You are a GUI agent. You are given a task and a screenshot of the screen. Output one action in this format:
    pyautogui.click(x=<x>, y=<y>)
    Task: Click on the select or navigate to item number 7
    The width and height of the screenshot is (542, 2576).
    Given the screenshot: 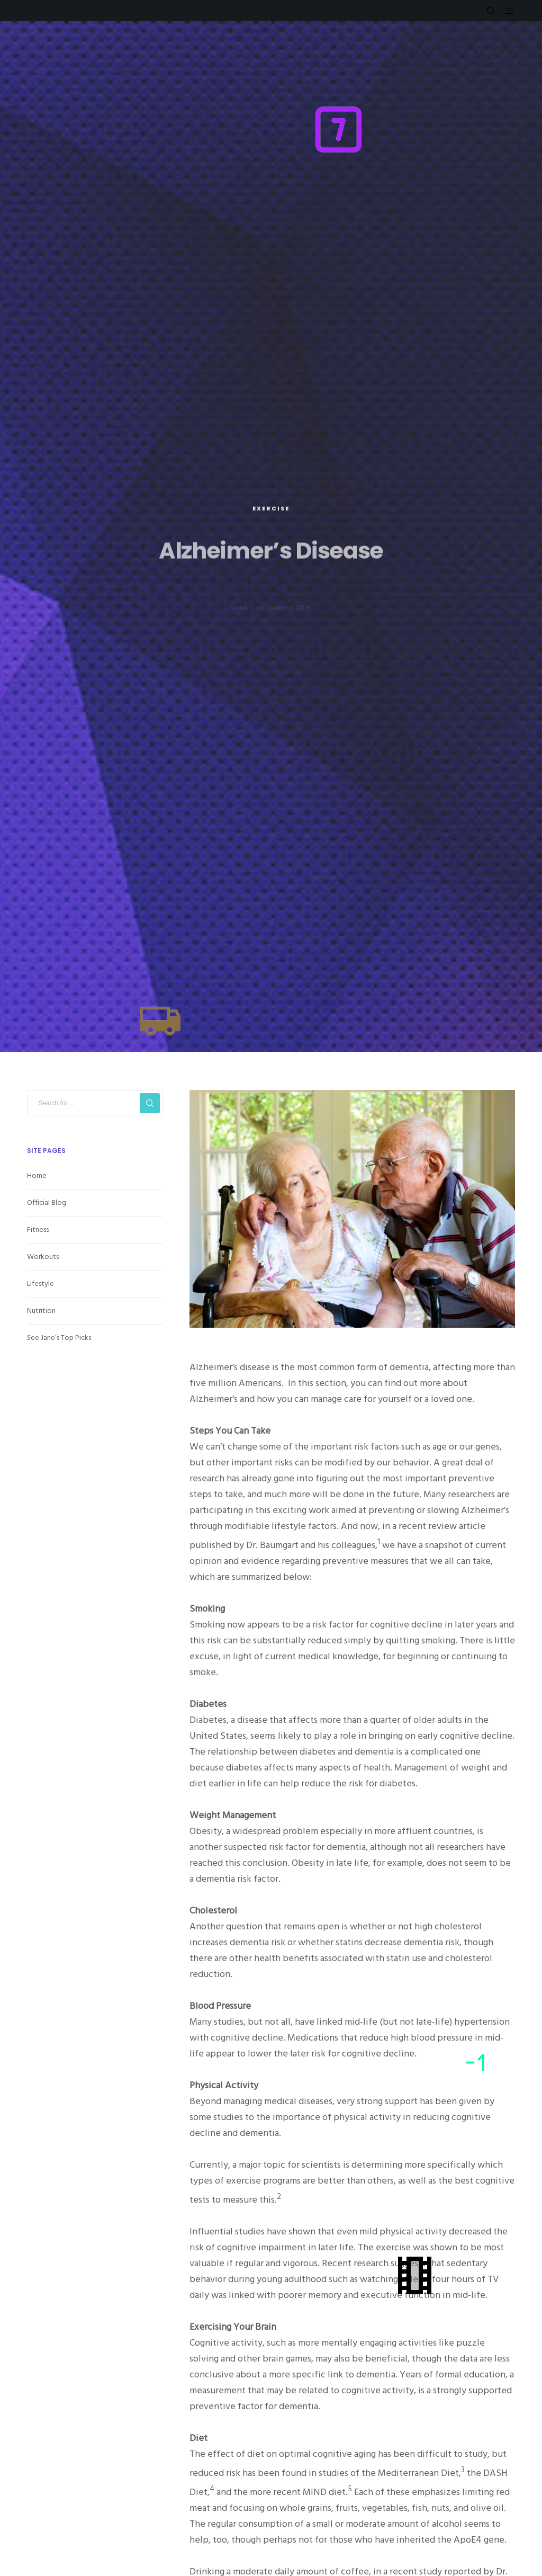 What is the action you would take?
    pyautogui.click(x=338, y=129)
    